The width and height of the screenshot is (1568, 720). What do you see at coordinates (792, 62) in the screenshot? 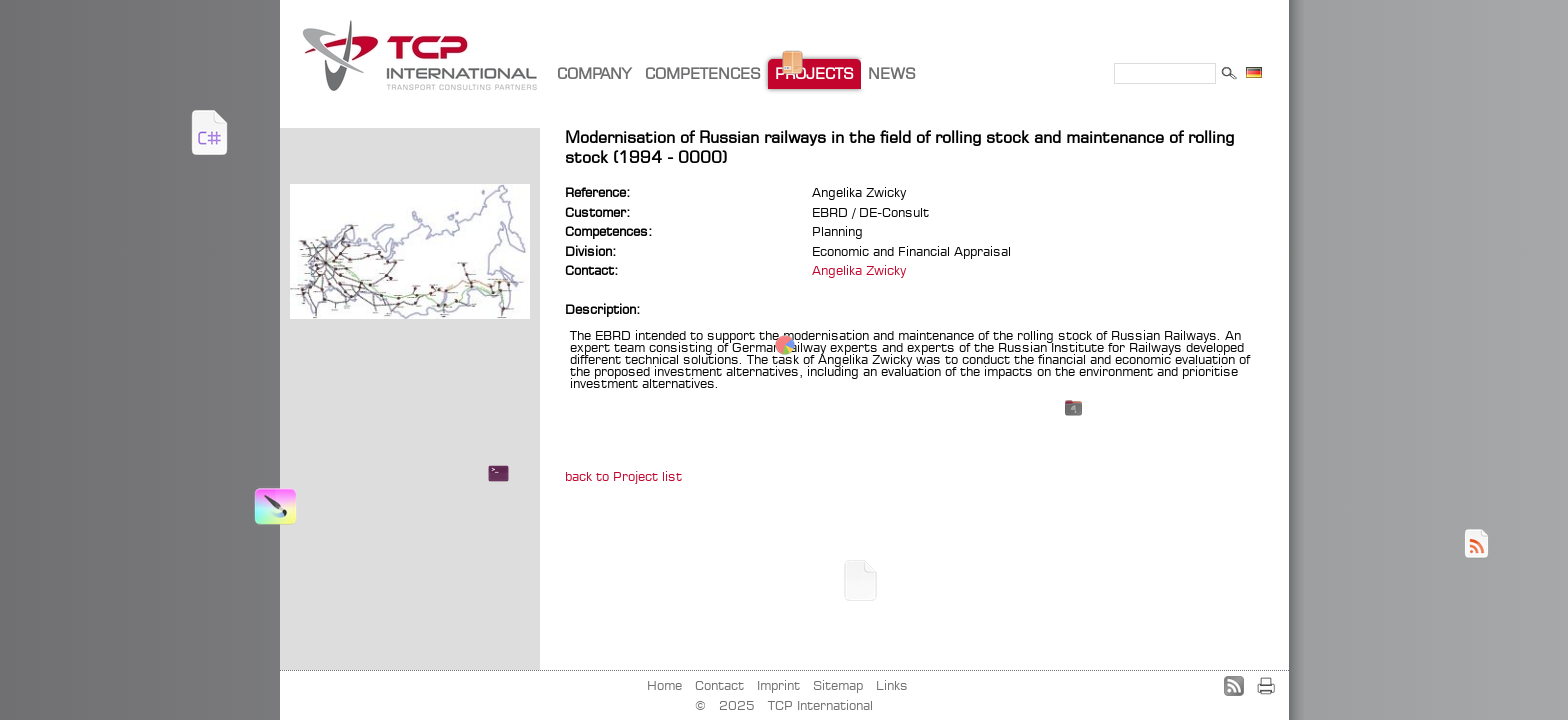
I see `compressed or archived file type` at bounding box center [792, 62].